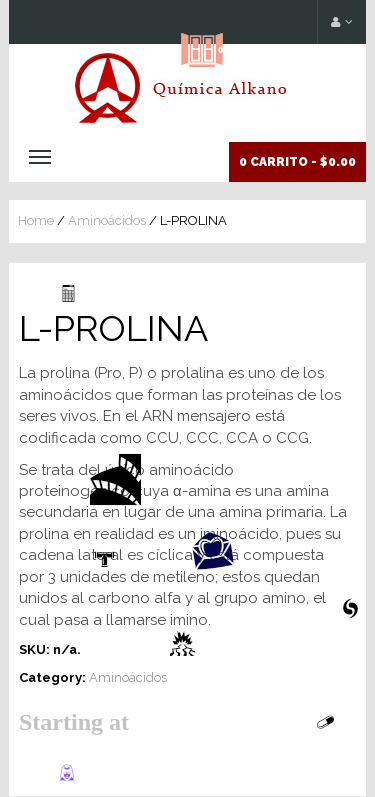  What do you see at coordinates (115, 479) in the screenshot?
I see `equip shoulder armor piece` at bounding box center [115, 479].